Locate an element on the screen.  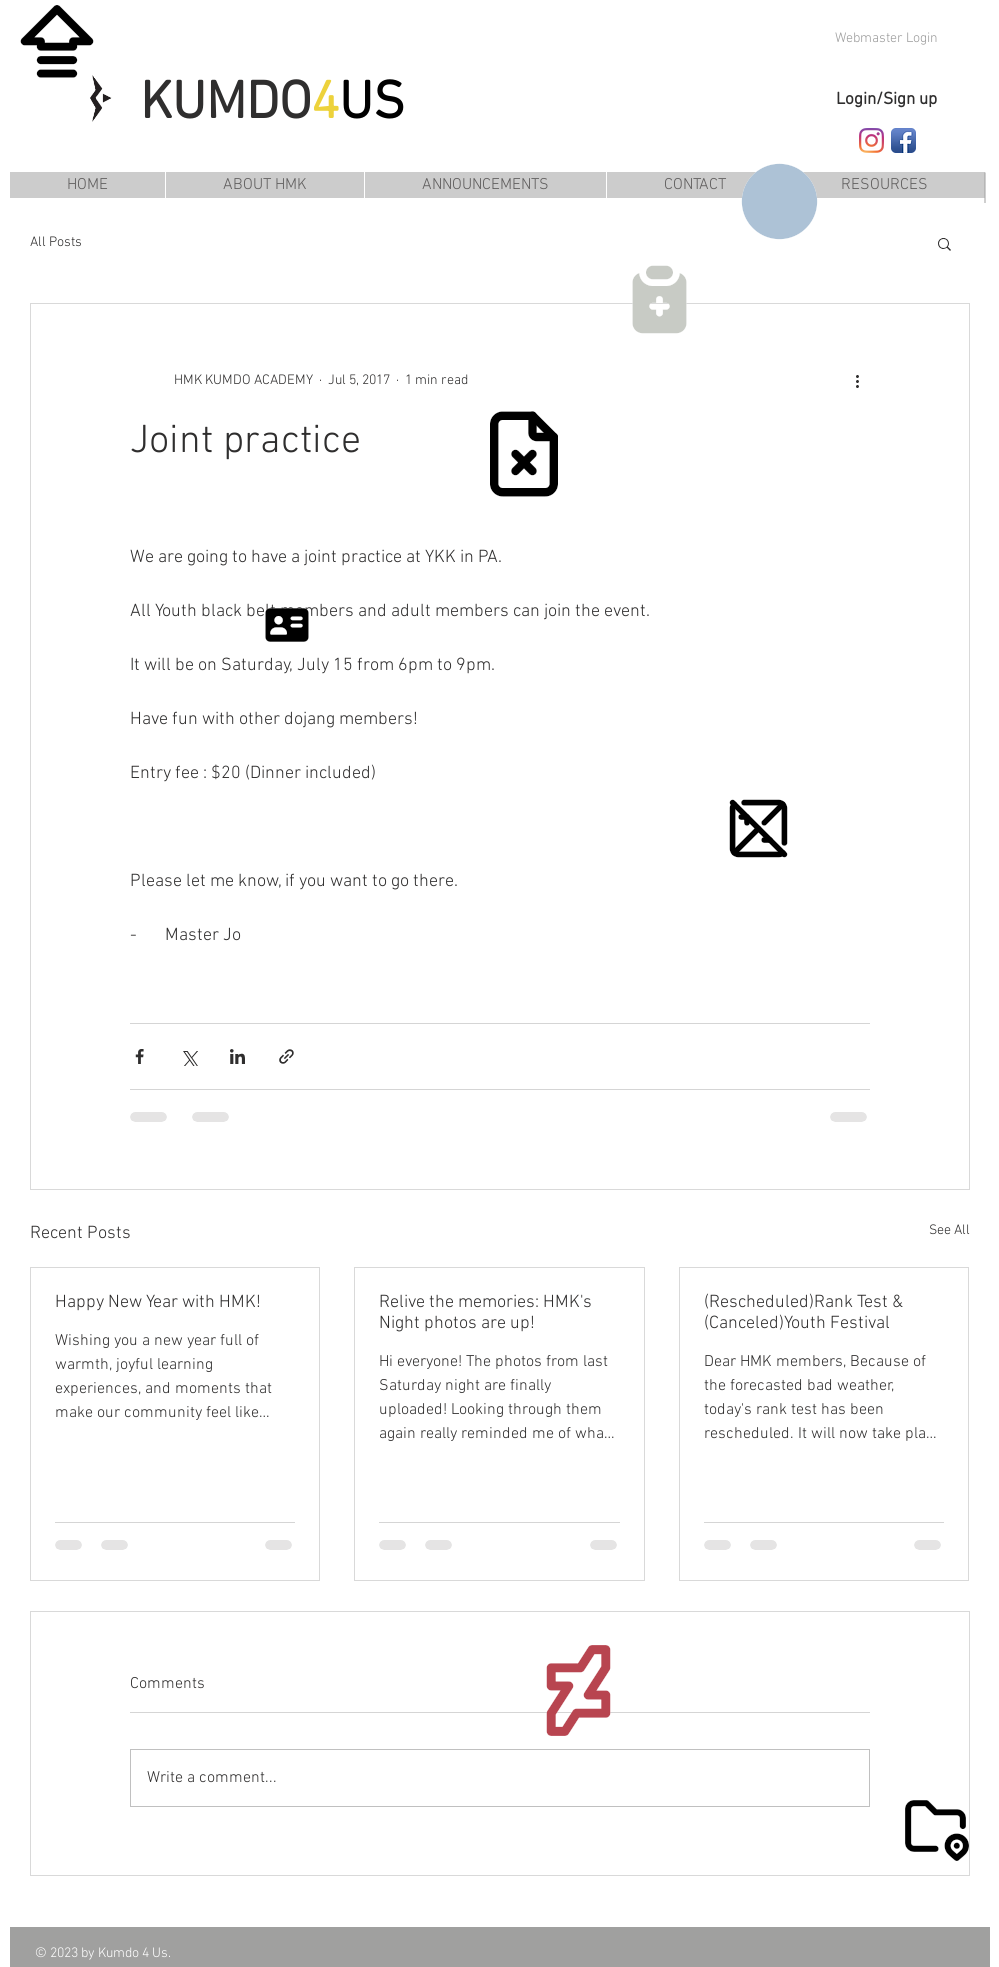
upload multiple files is located at coordinates (57, 44).